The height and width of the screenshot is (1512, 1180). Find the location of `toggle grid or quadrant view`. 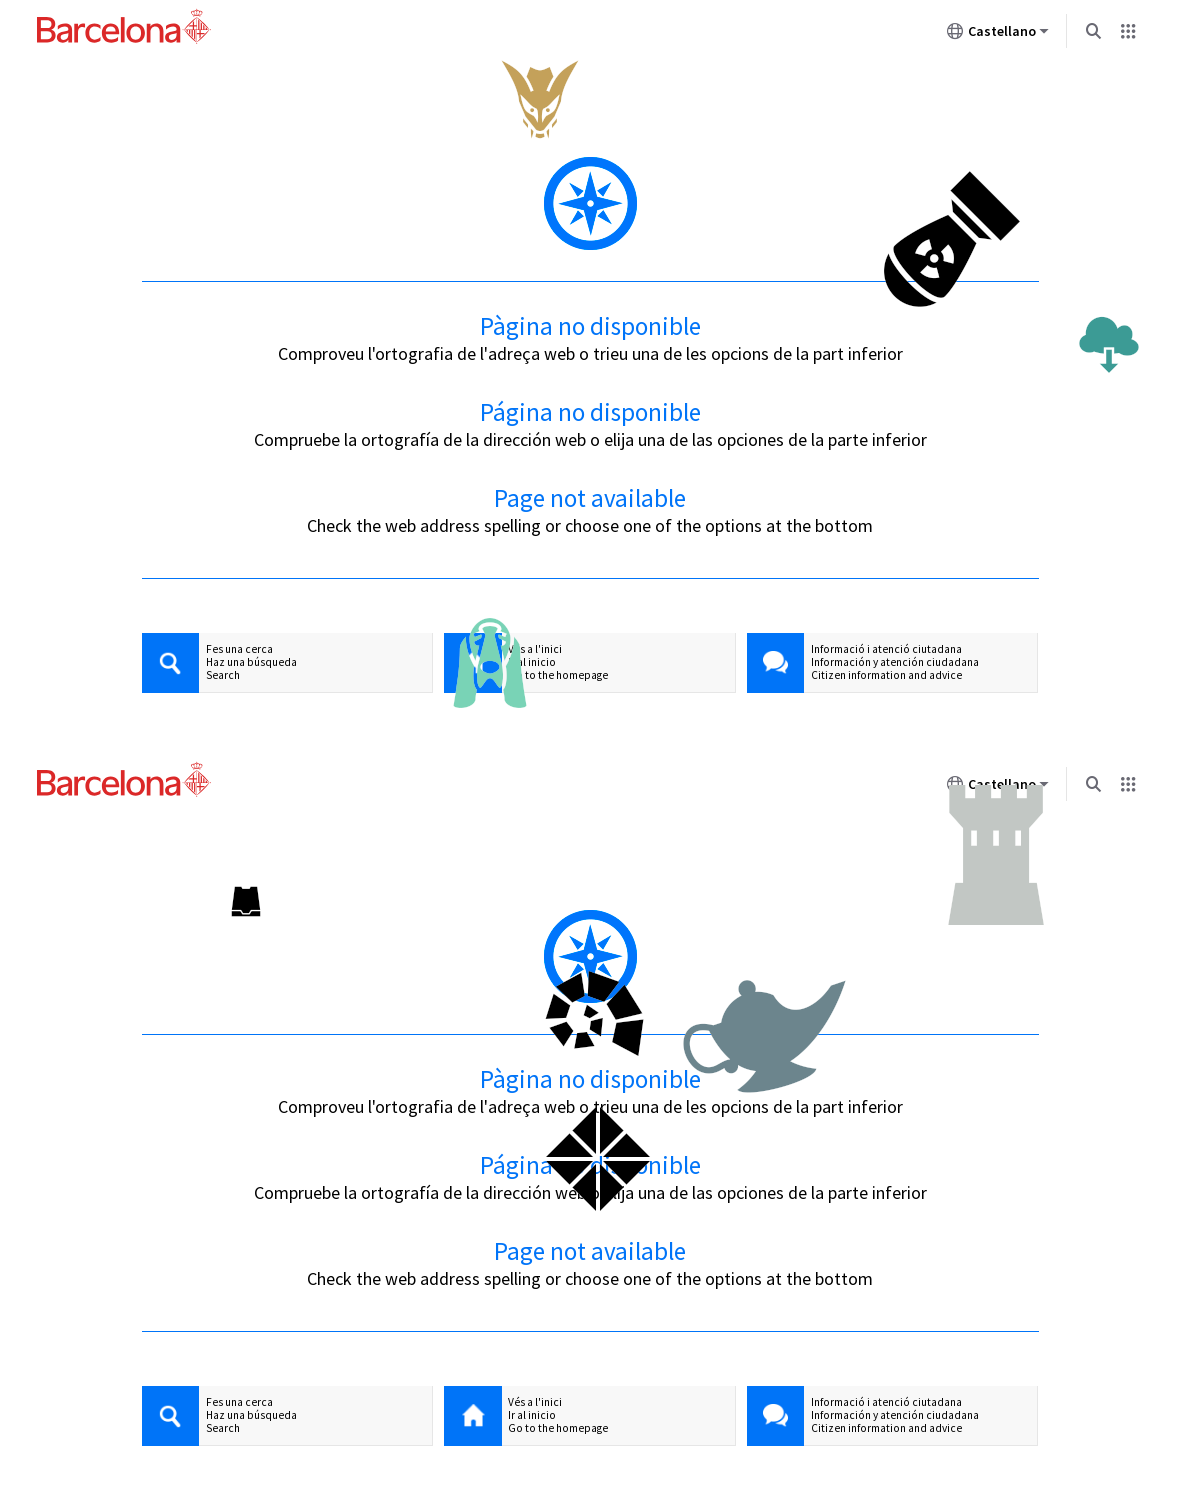

toggle grid or quadrant view is located at coordinates (598, 1159).